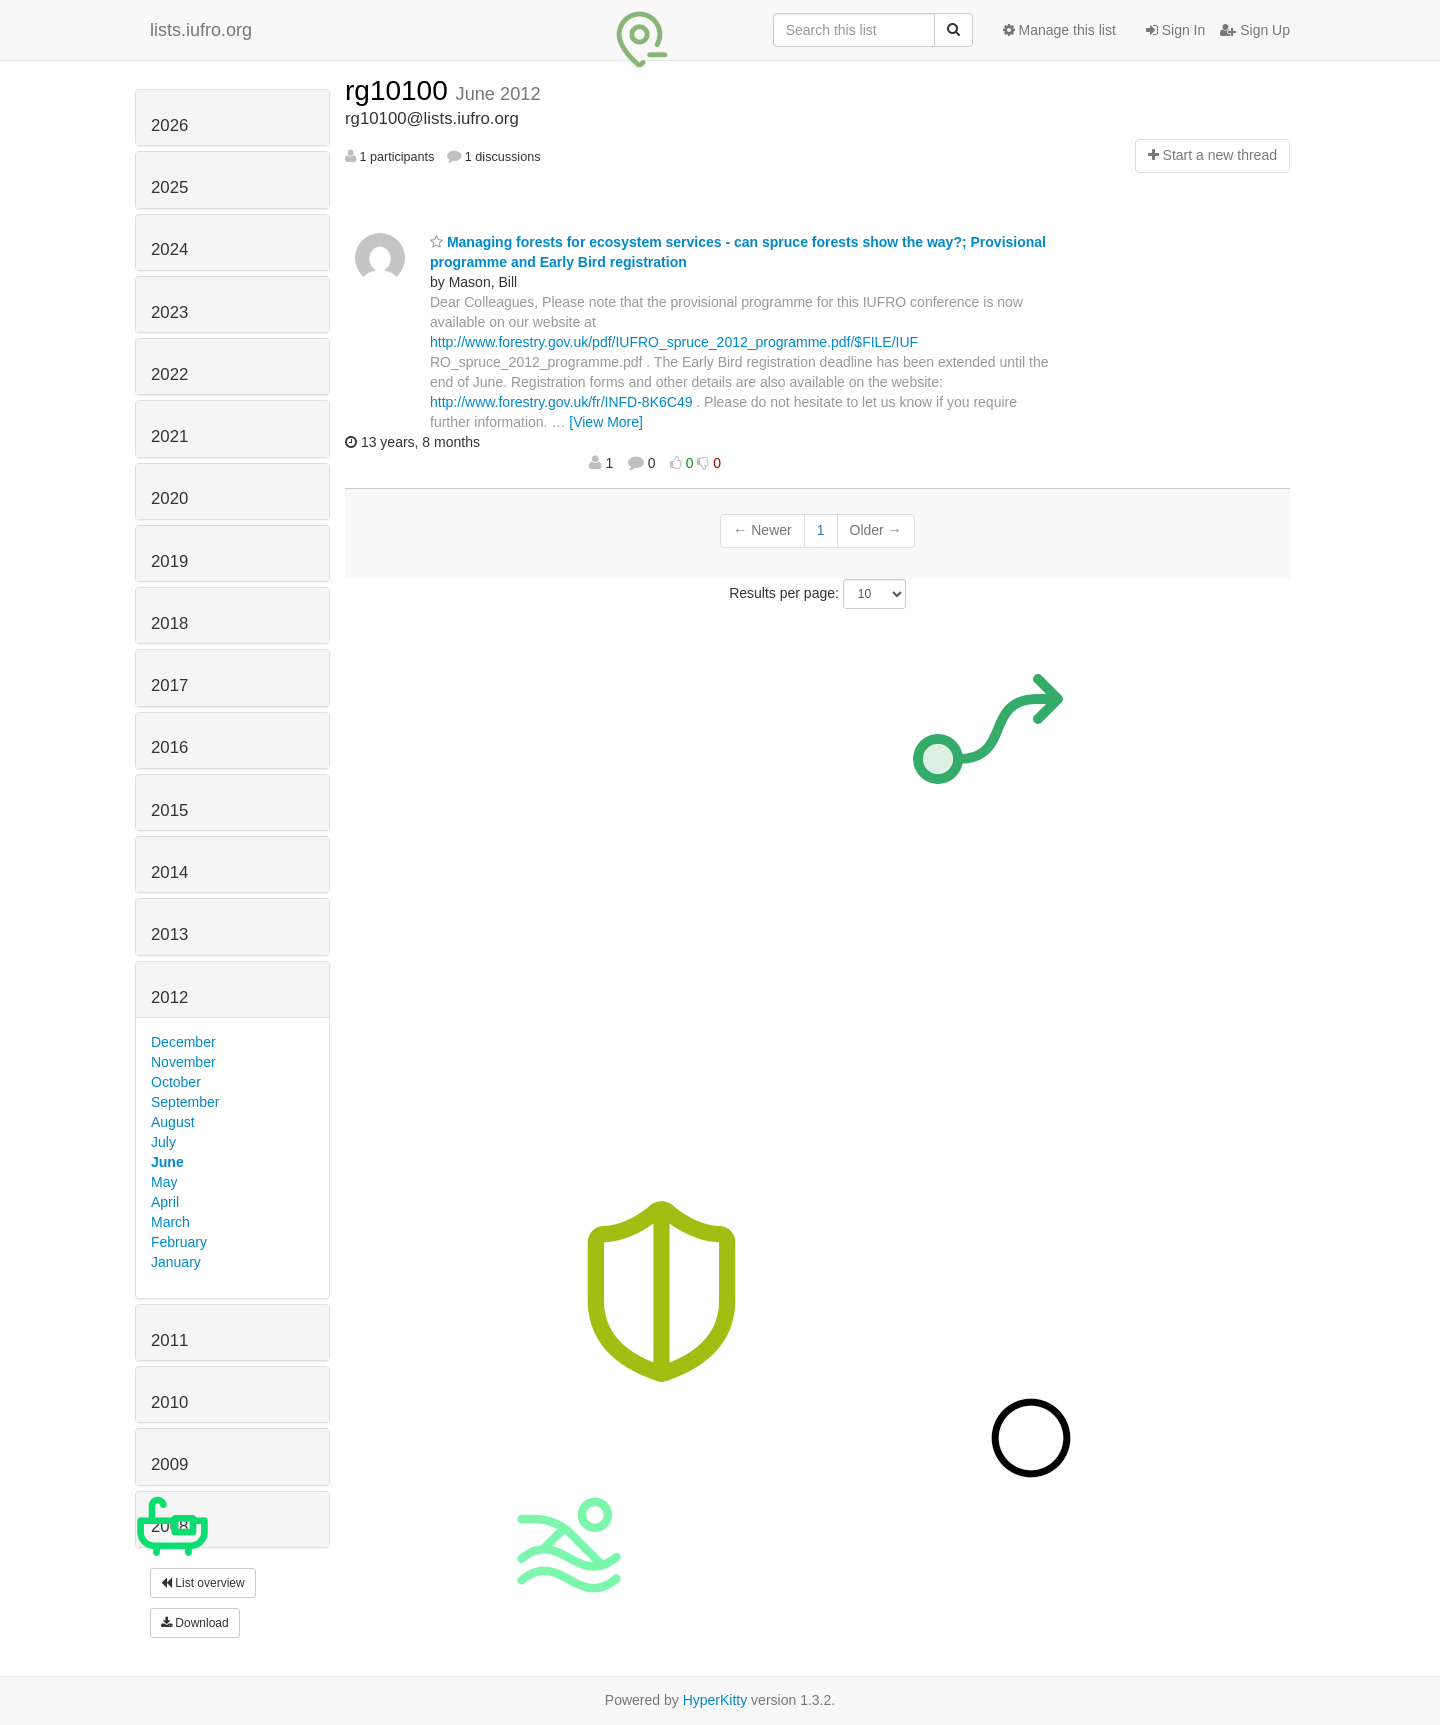 The image size is (1440, 1725). Describe the element at coordinates (172, 1527) in the screenshot. I see `indicates bathroom amenities available` at that location.